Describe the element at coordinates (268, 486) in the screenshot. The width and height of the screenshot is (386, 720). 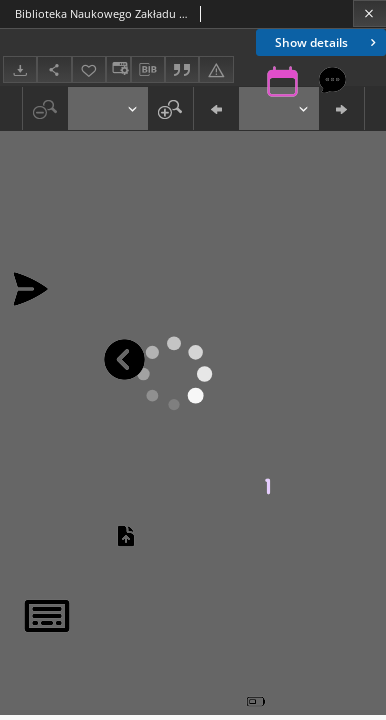
I see `indicates first item or top priority` at that location.